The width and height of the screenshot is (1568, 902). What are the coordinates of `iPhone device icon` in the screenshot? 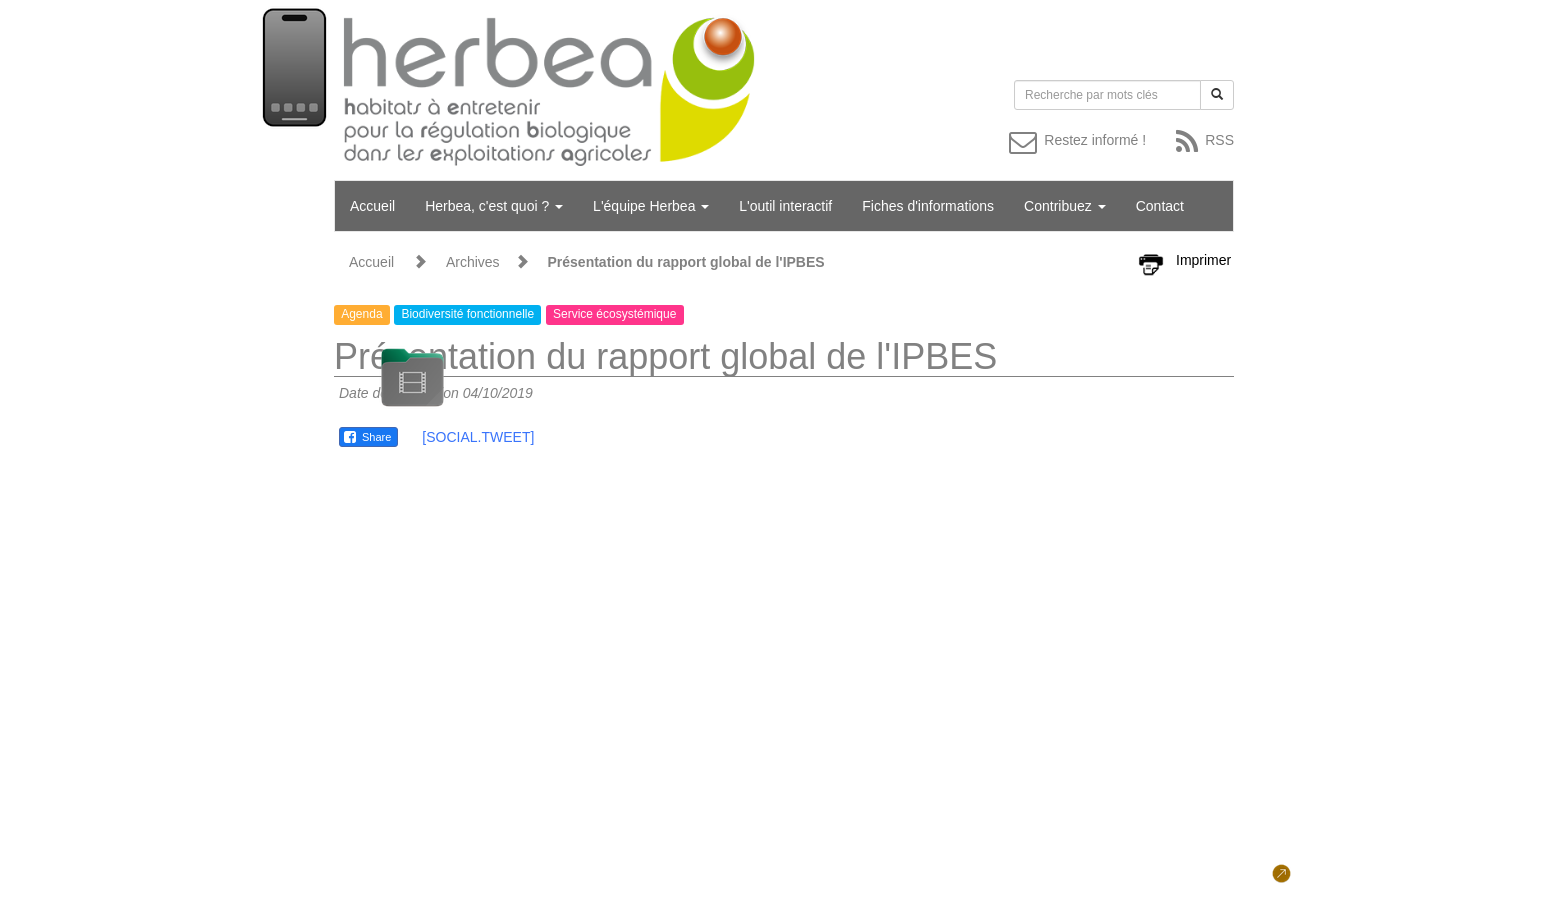 It's located at (294, 67).